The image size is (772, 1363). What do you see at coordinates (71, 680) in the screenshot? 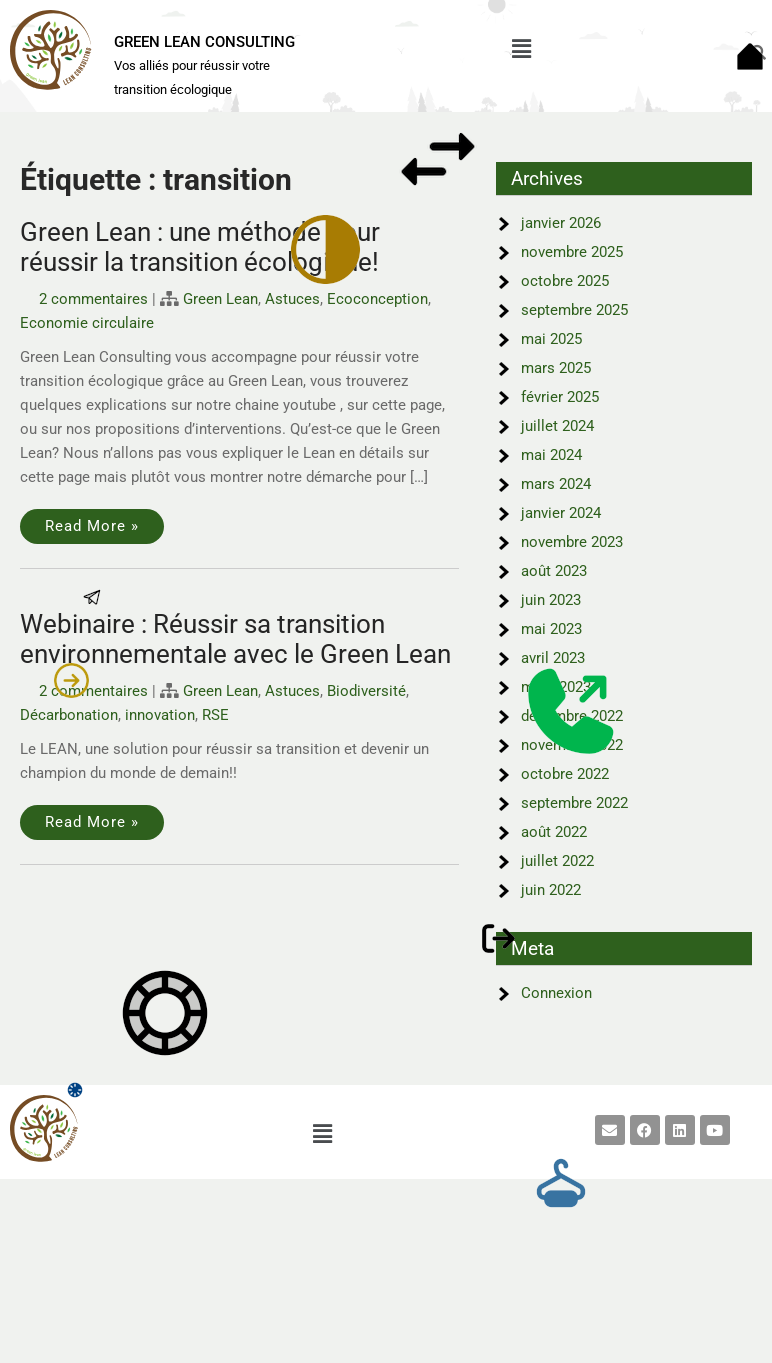
I see `proceed to the next step` at bounding box center [71, 680].